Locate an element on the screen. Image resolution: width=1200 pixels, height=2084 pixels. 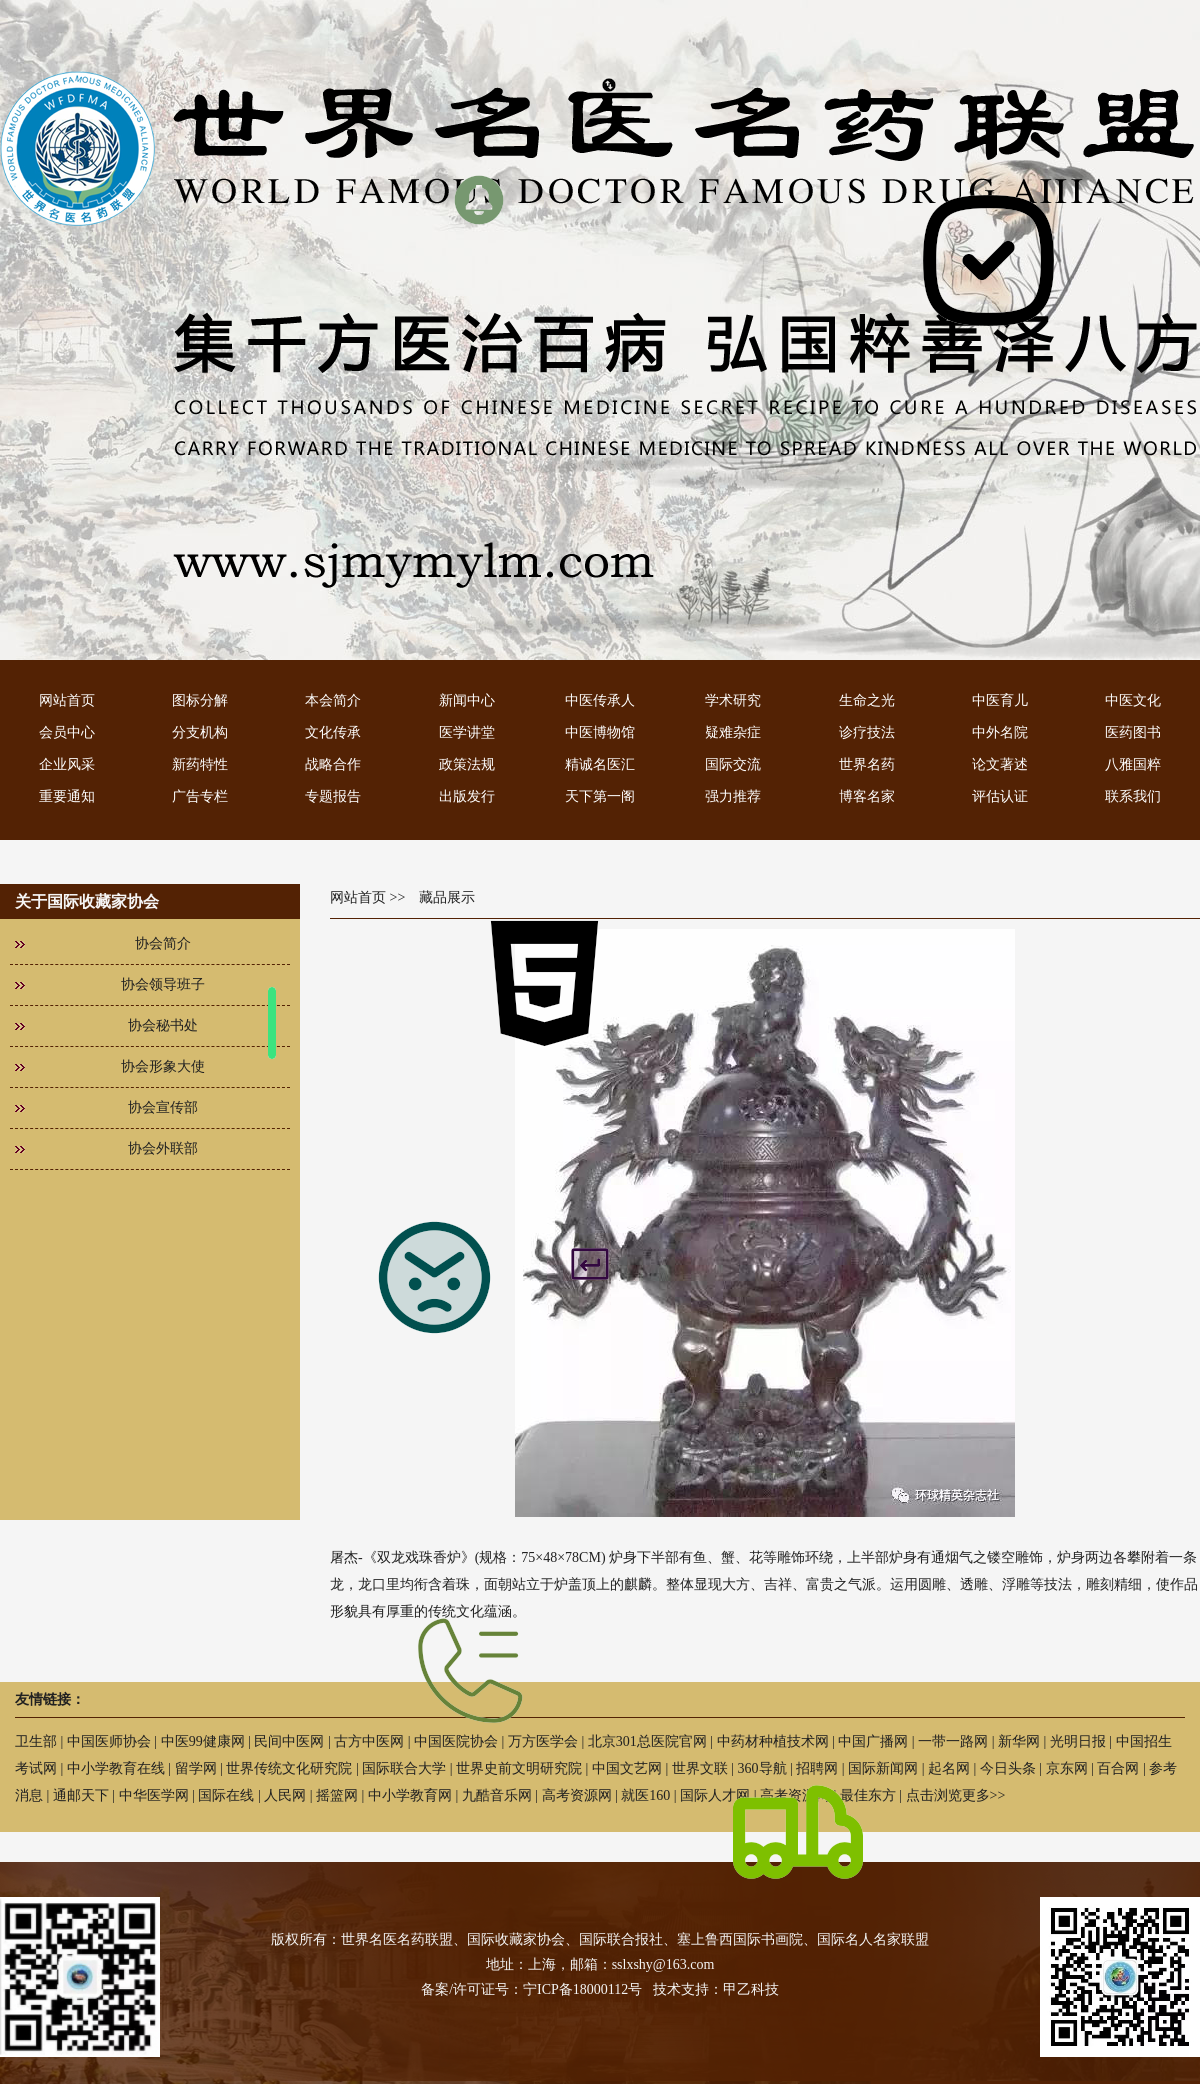
indicates HTML5 technology or web development is located at coordinates (544, 983).